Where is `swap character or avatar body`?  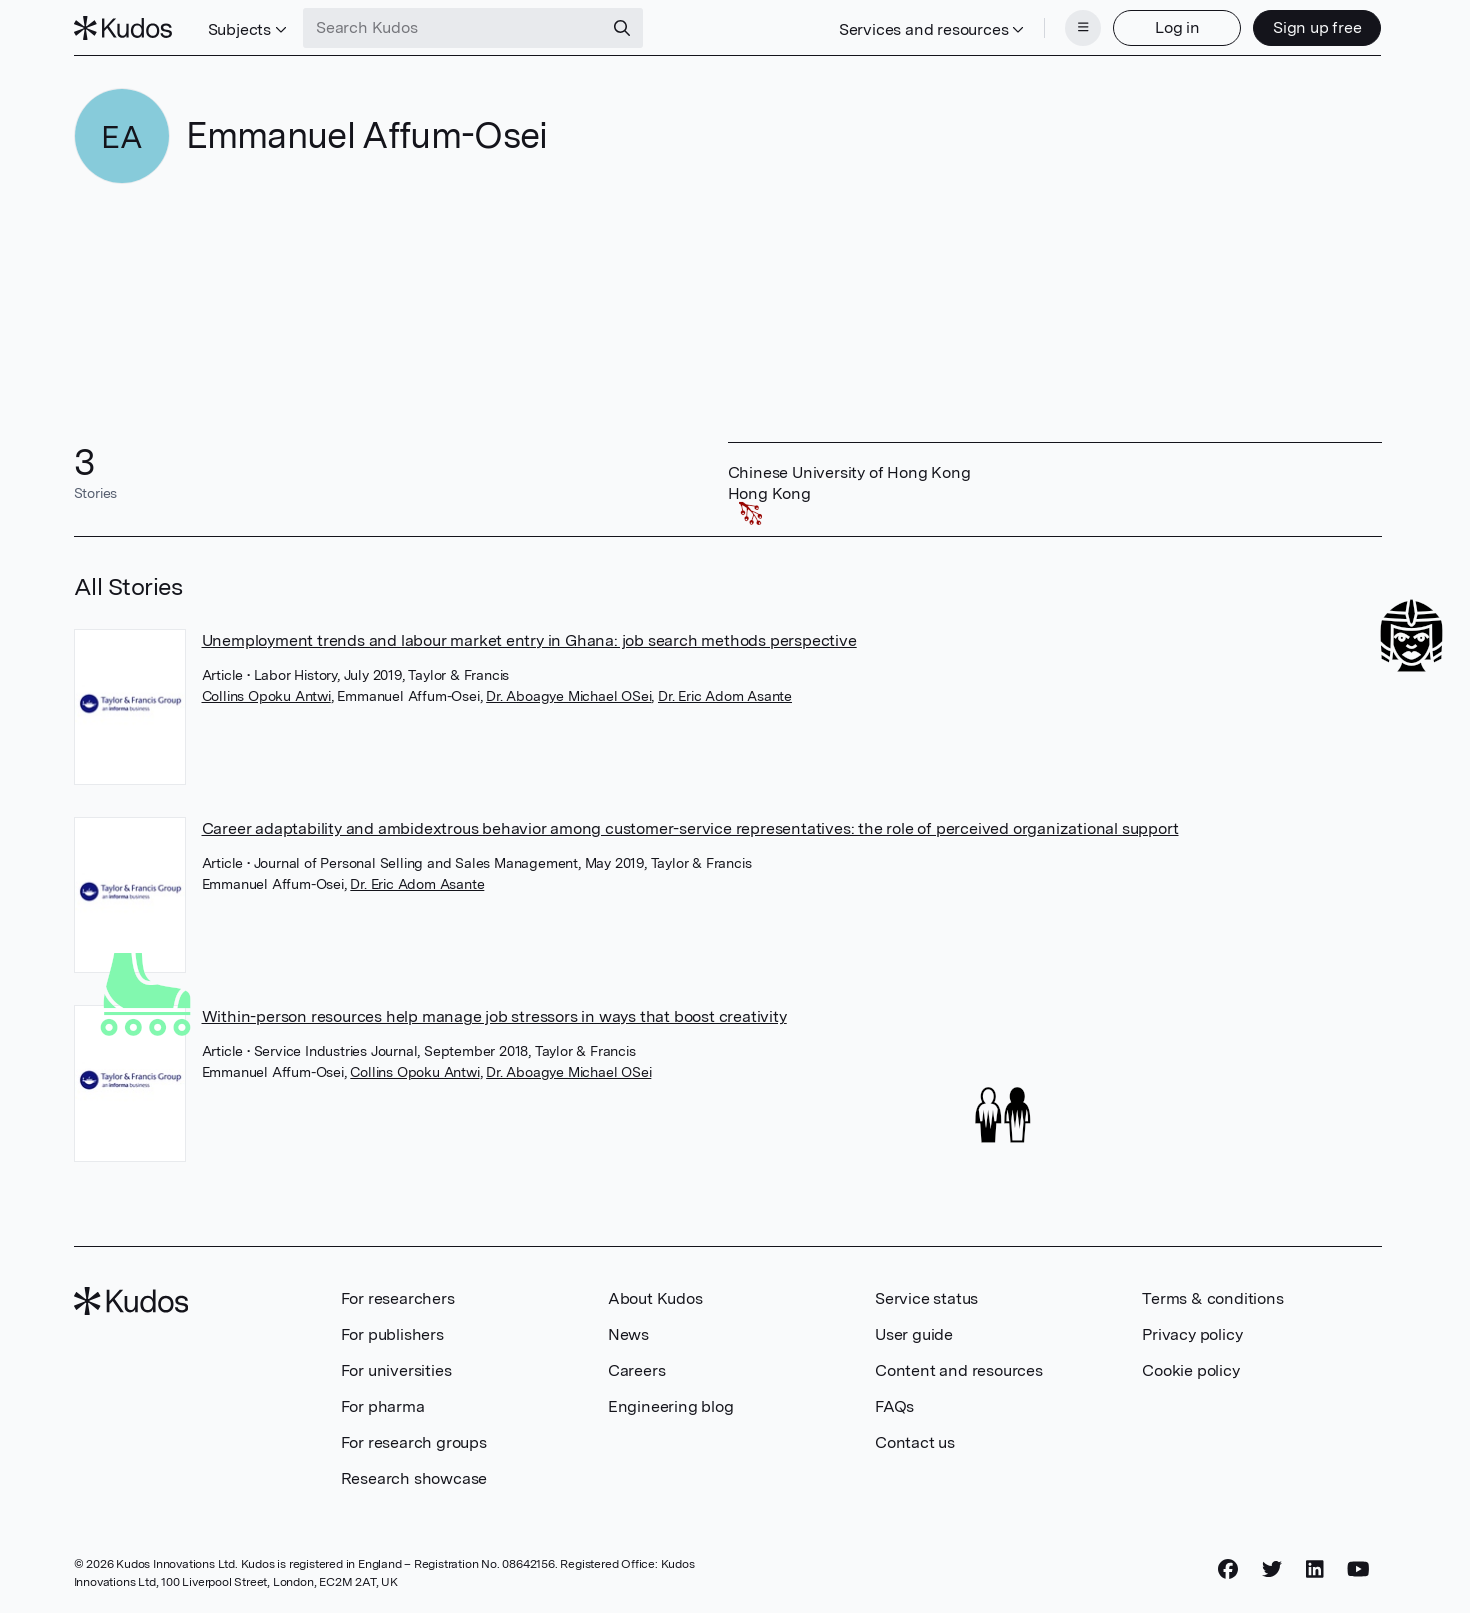 swap character or avatar body is located at coordinates (1003, 1115).